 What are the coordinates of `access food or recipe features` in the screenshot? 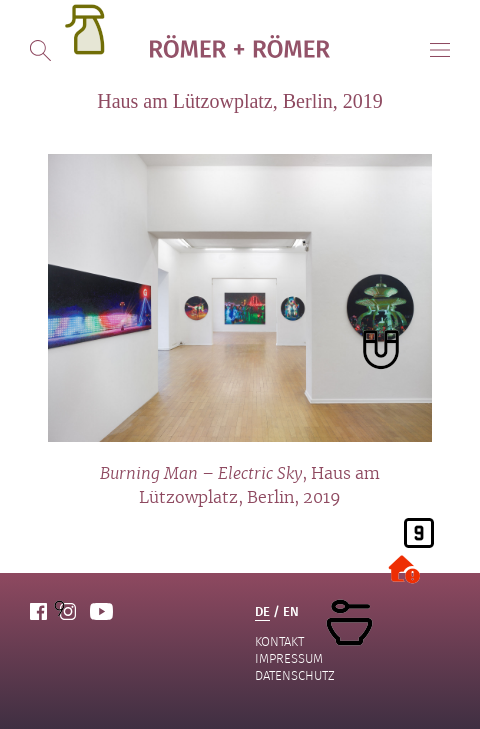 It's located at (349, 622).